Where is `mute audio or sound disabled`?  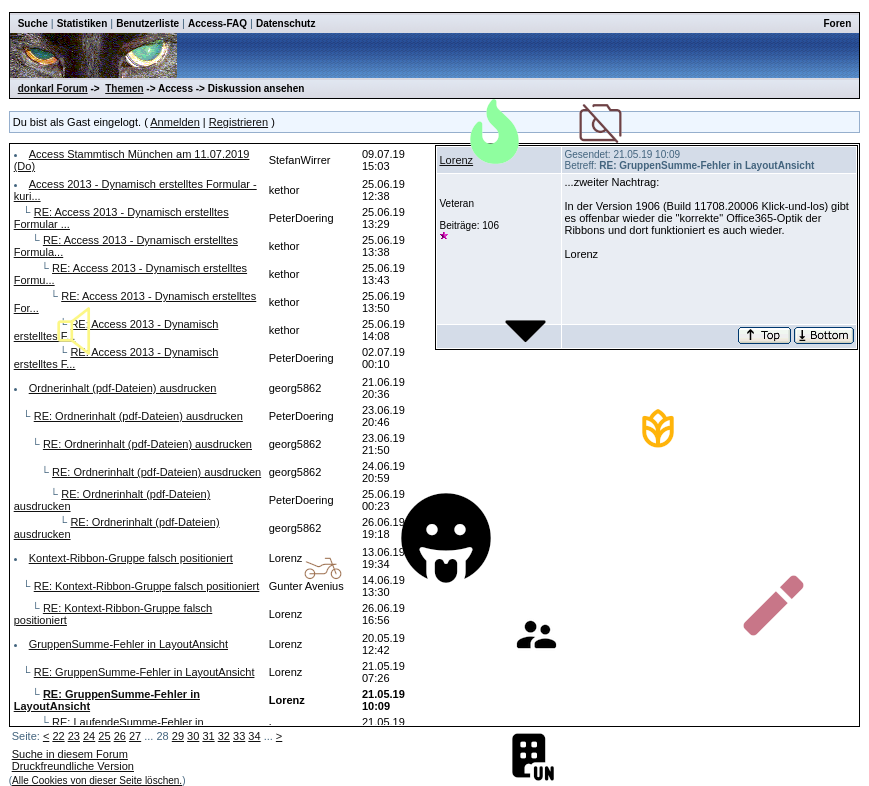
mute audio or sound disabled is located at coordinates (83, 331).